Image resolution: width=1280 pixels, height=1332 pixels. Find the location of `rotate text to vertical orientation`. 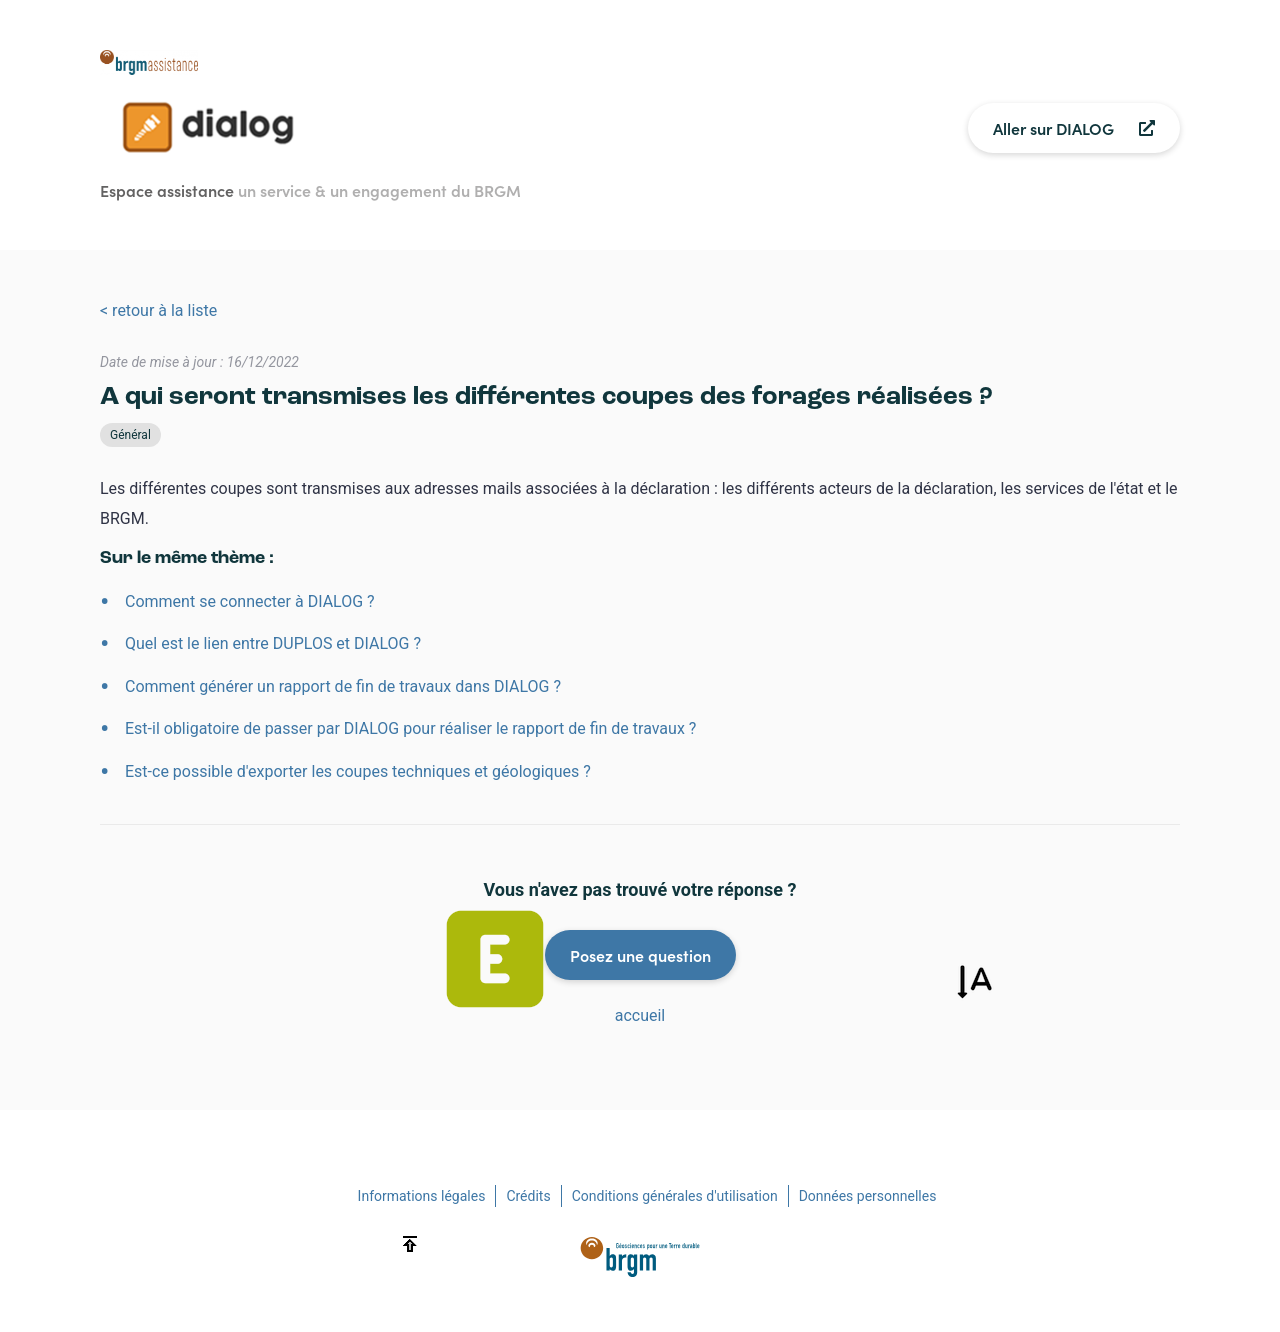

rotate text to vertical orientation is located at coordinates (975, 982).